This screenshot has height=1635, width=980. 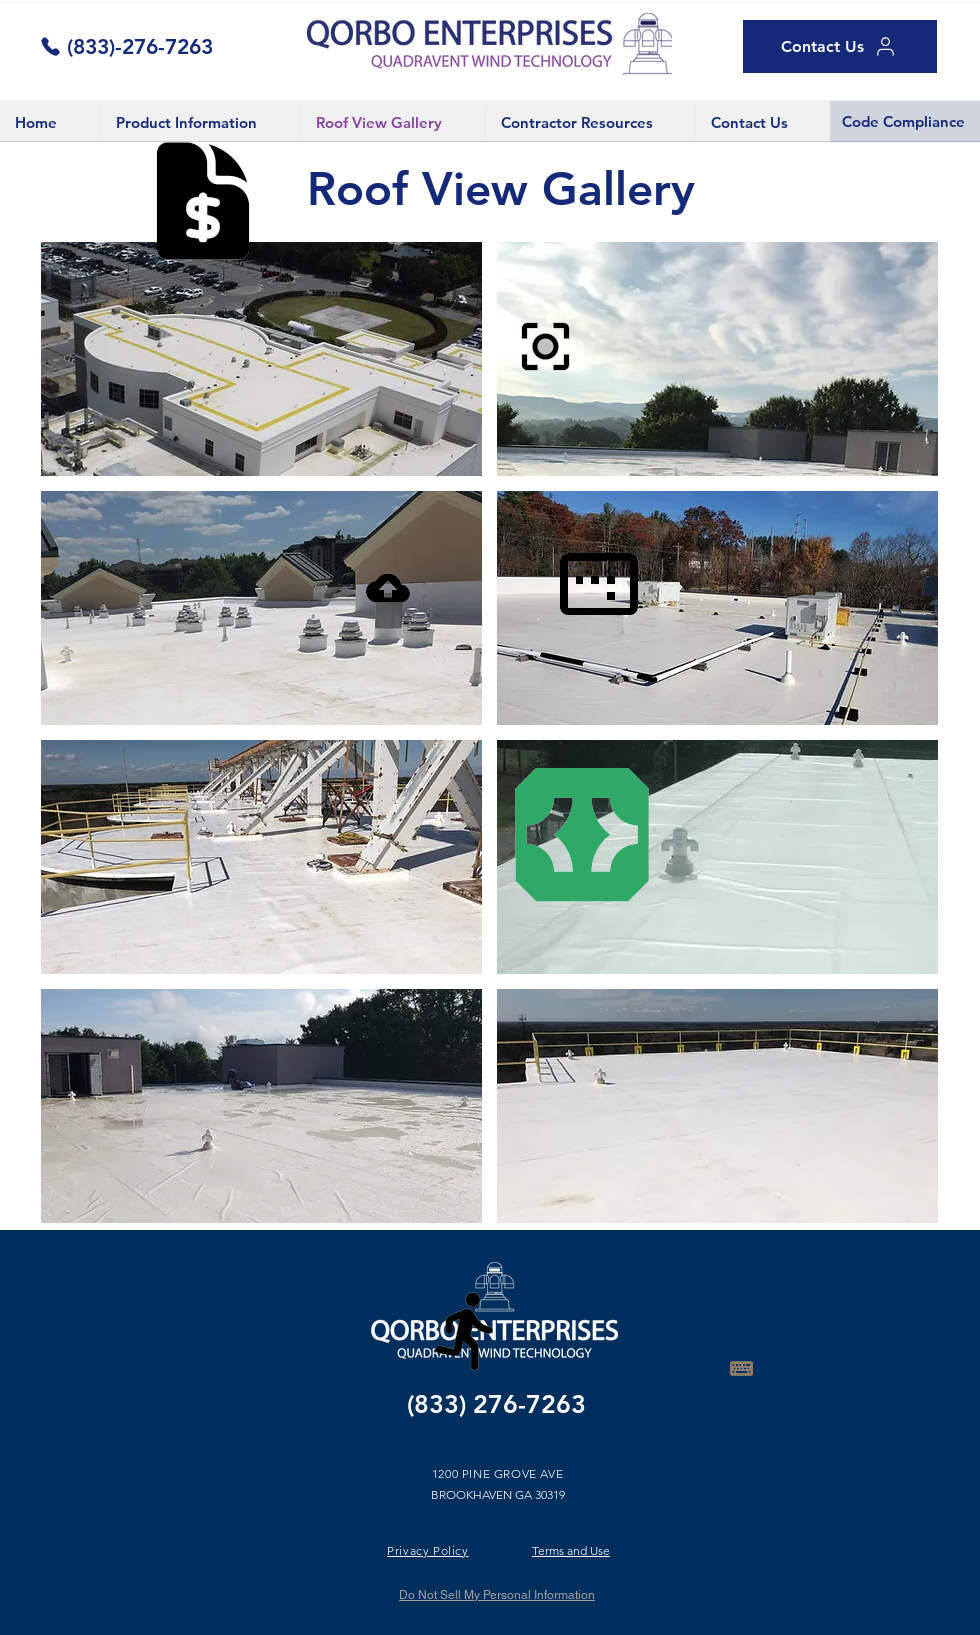 I want to click on indicates active developer badge status on Discord, so click(x=582, y=834).